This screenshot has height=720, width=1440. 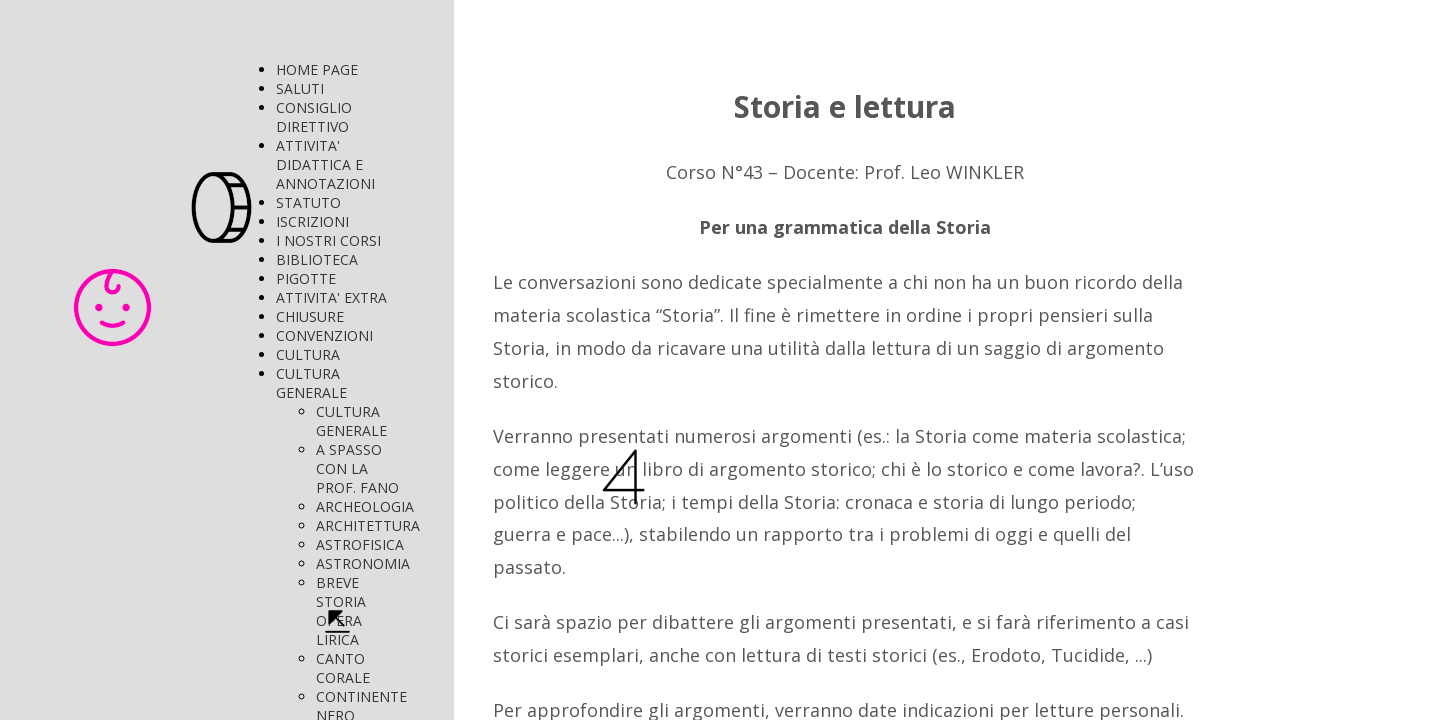 I want to click on access baby or child-related features, so click(x=112, y=307).